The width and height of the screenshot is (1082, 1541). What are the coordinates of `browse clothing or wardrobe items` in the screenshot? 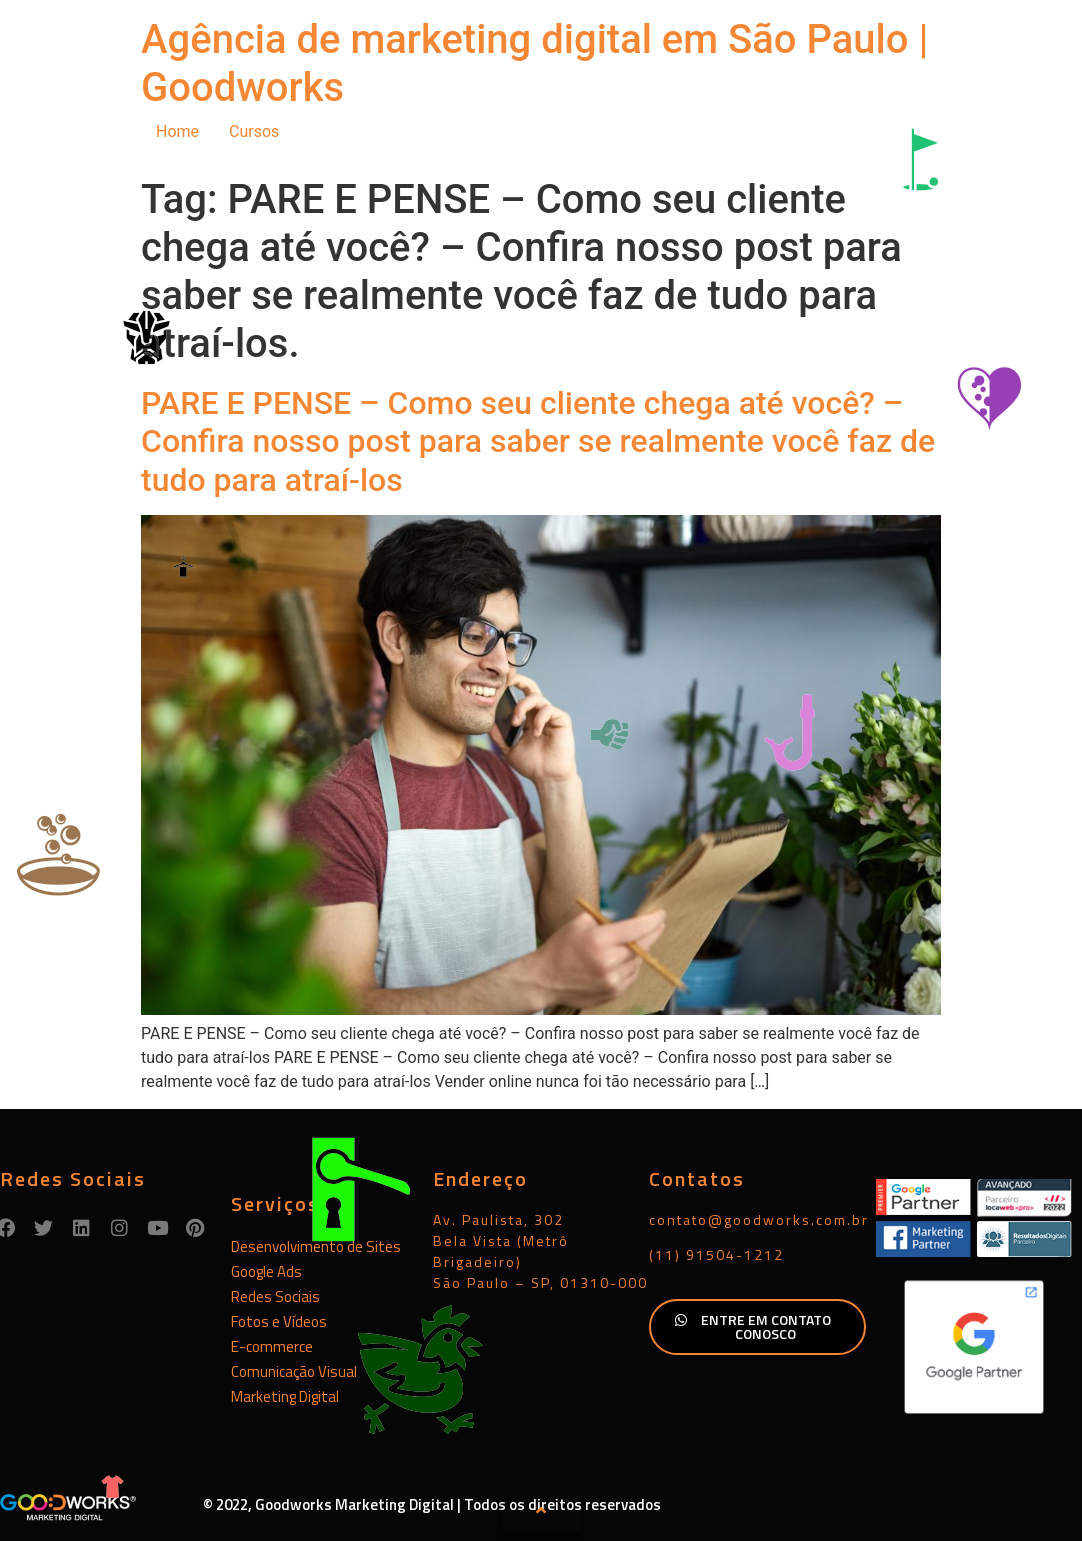 It's located at (183, 566).